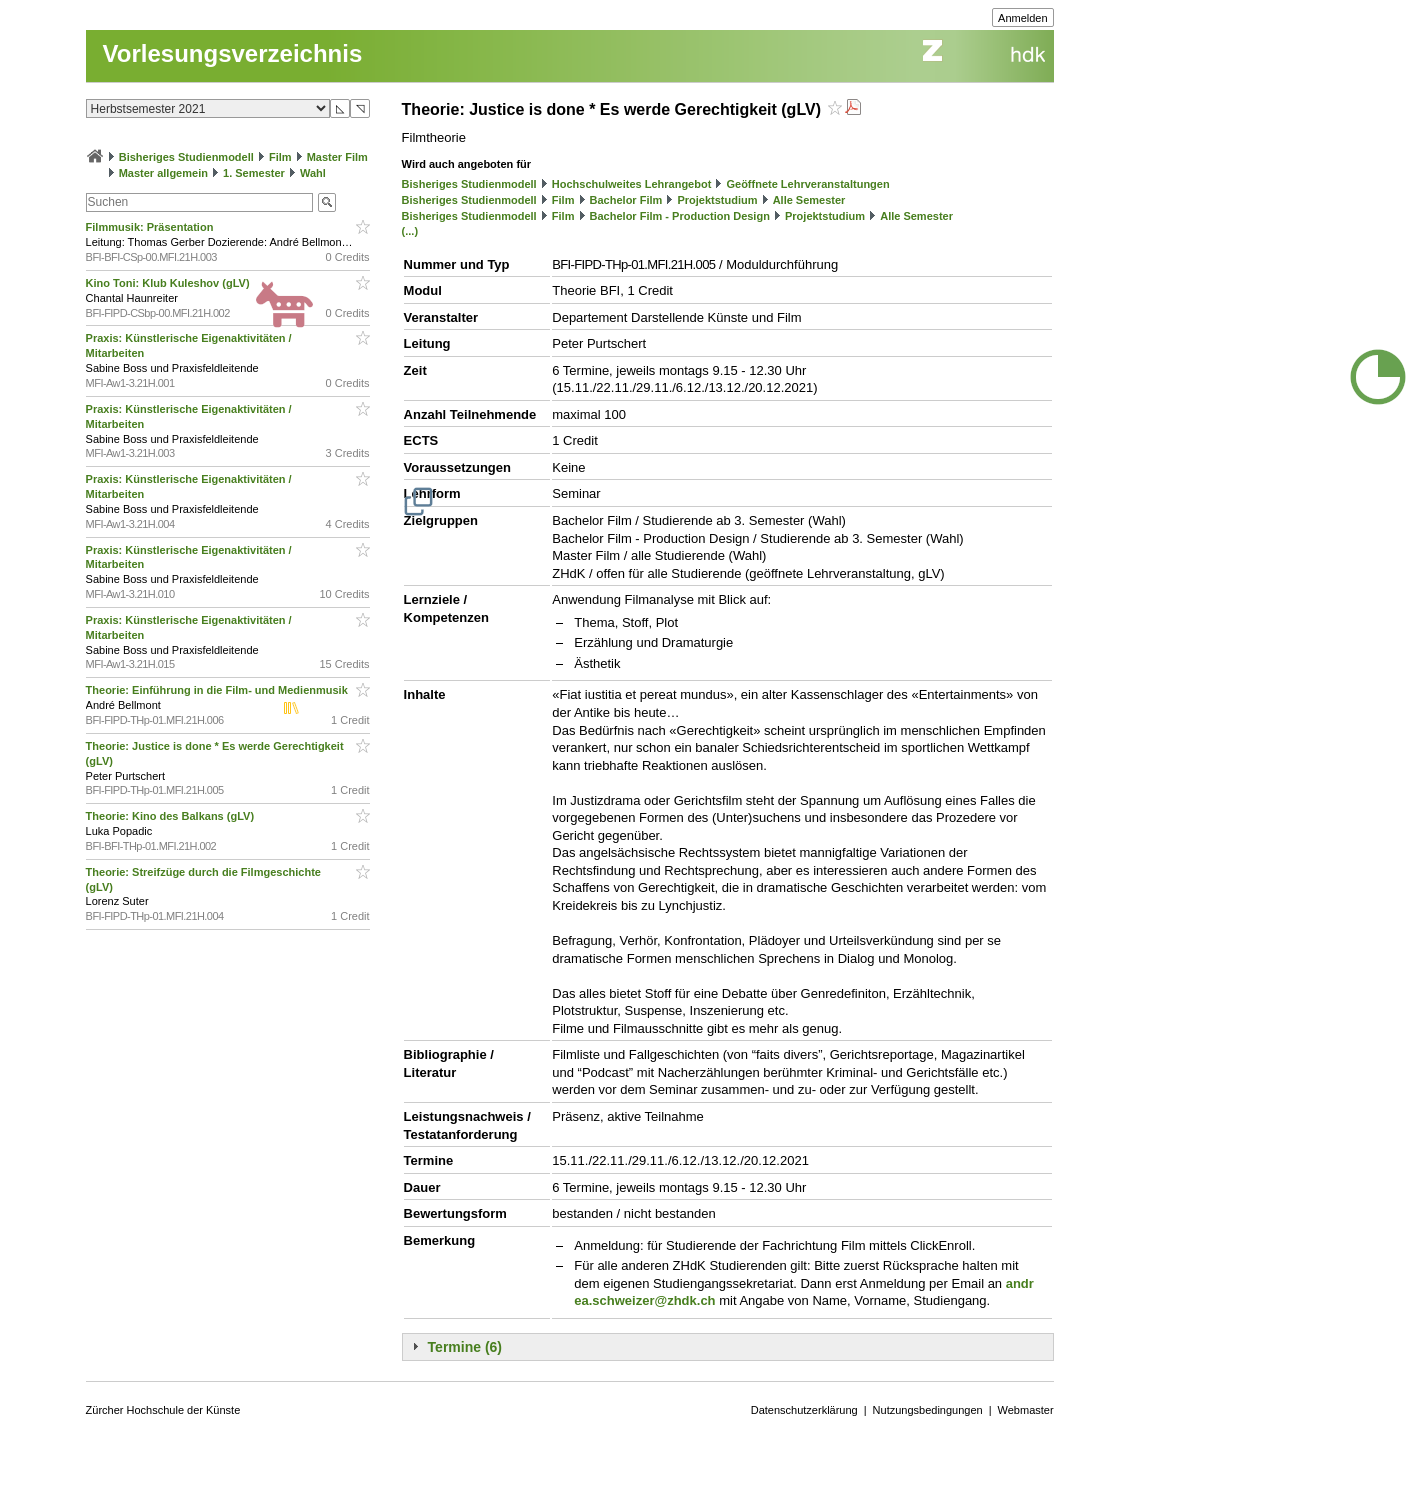  Describe the element at coordinates (1378, 377) in the screenshot. I see `indicates 25% progress or completion` at that location.